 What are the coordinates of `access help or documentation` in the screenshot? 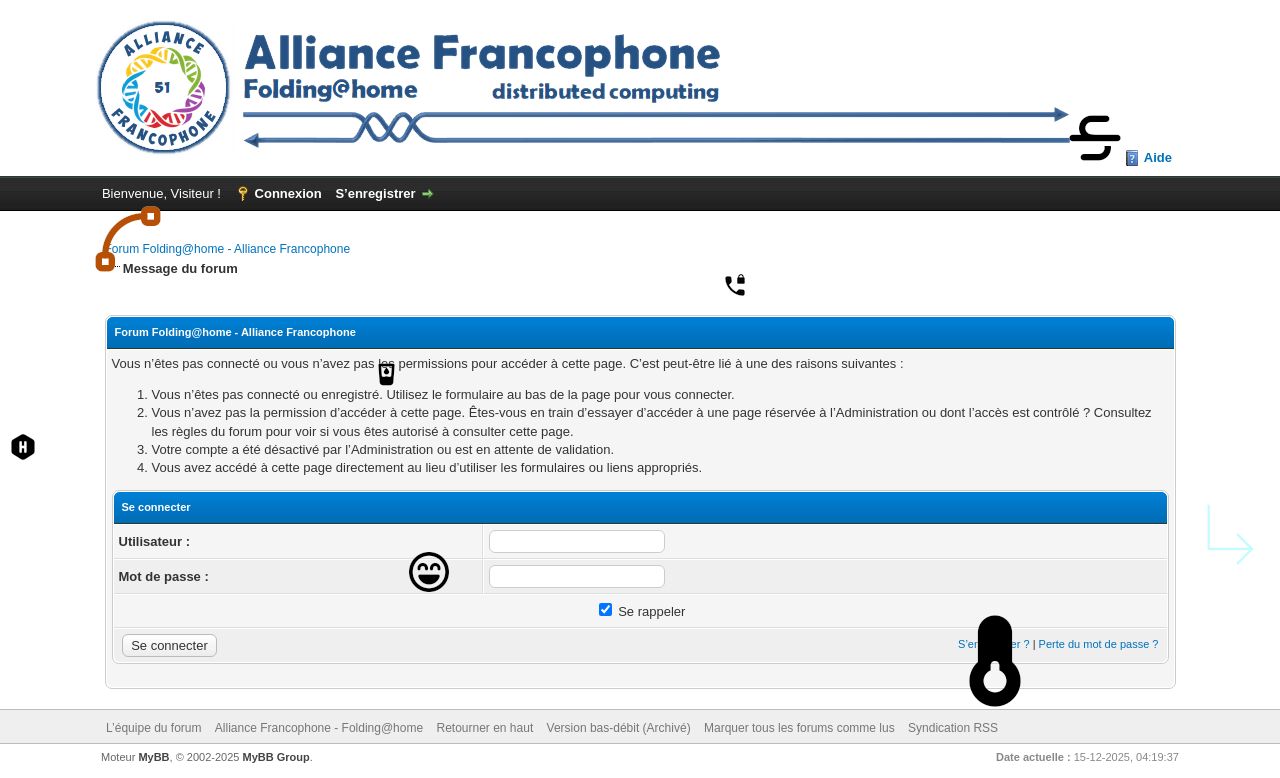 It's located at (23, 447).